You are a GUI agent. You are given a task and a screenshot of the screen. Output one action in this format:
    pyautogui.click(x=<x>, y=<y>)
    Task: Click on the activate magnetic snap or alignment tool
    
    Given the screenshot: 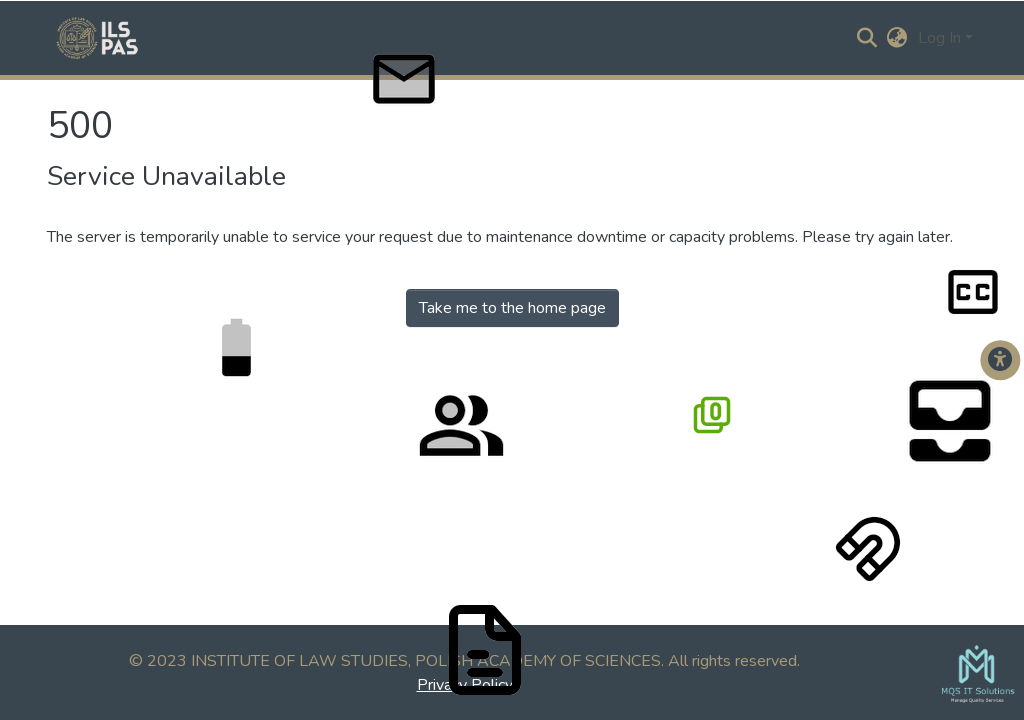 What is the action you would take?
    pyautogui.click(x=868, y=549)
    